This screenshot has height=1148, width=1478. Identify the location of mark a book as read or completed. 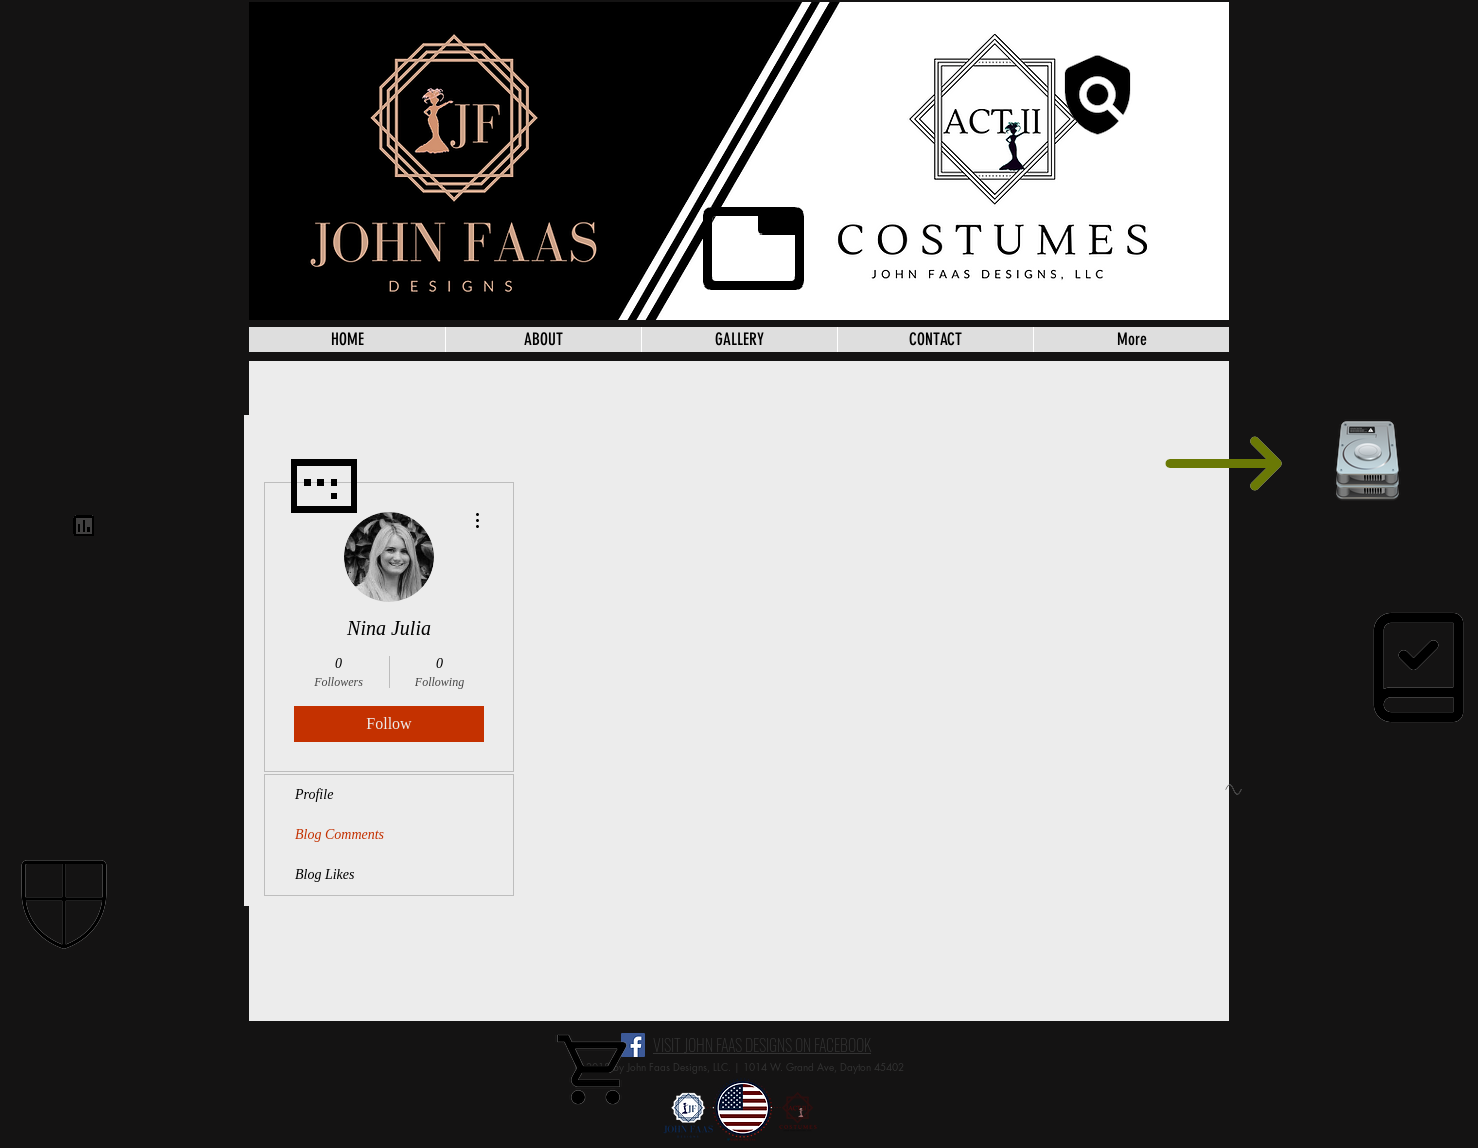
(1418, 667).